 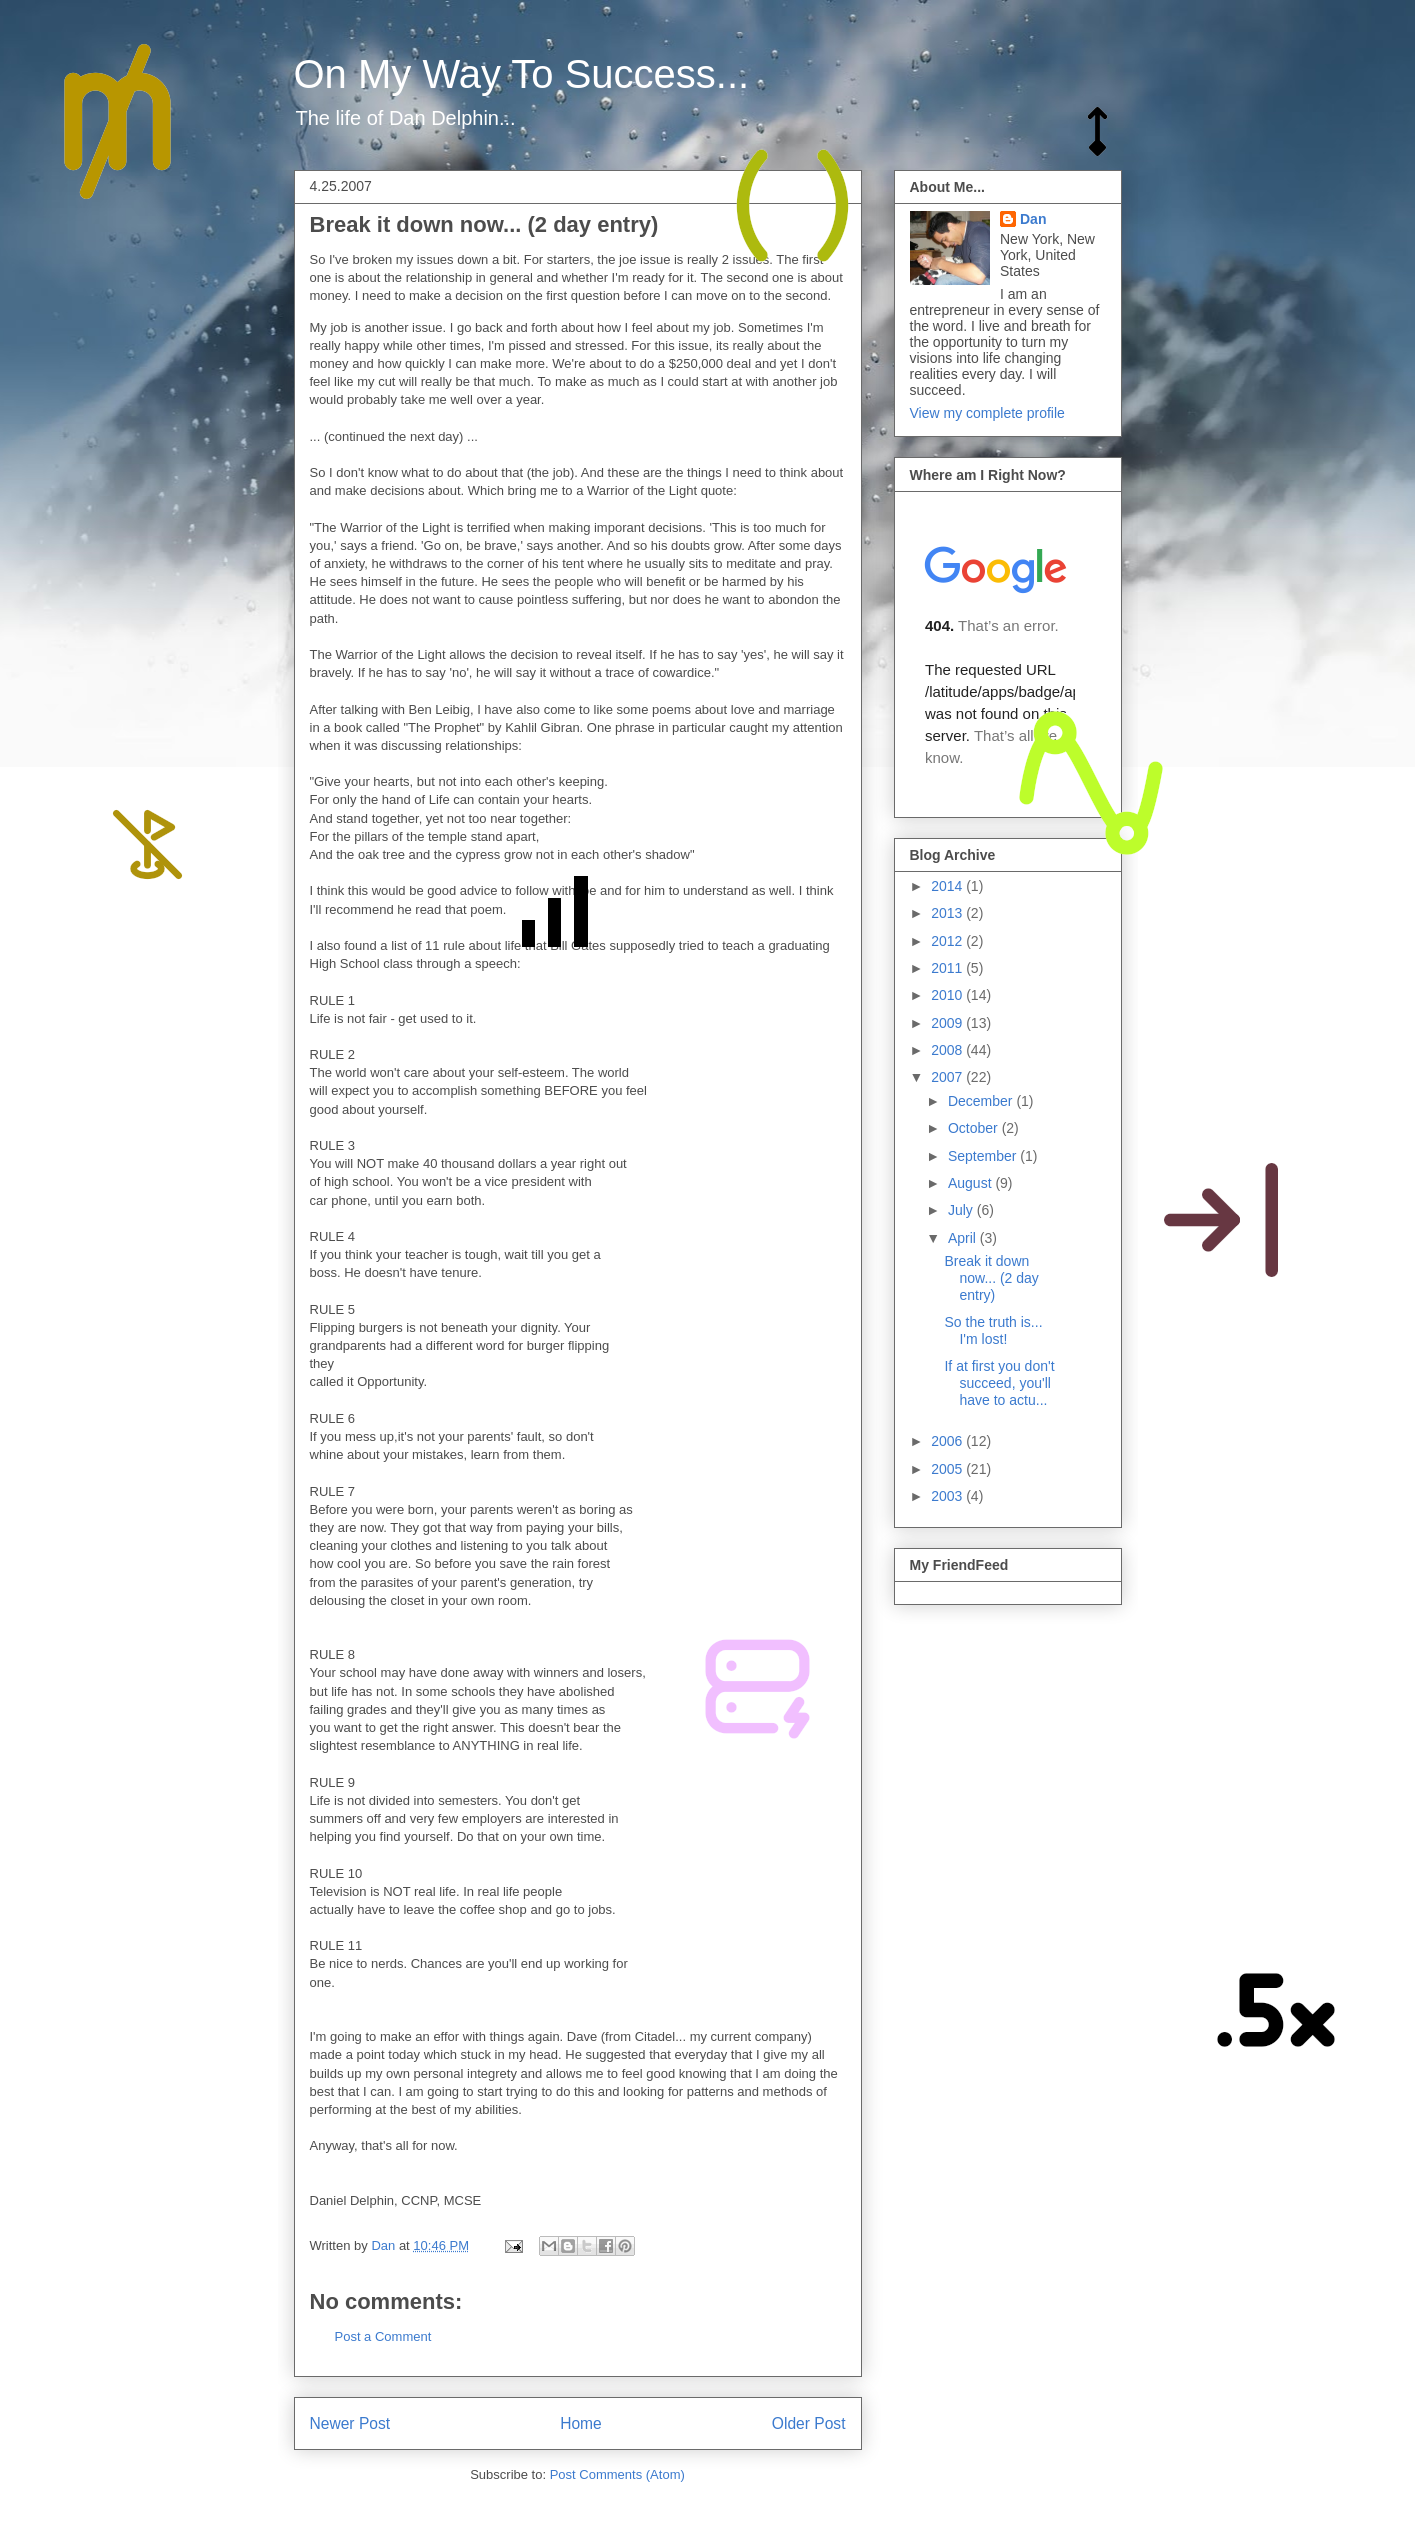 What do you see at coordinates (792, 205) in the screenshot?
I see `insert parentheses in text editor` at bounding box center [792, 205].